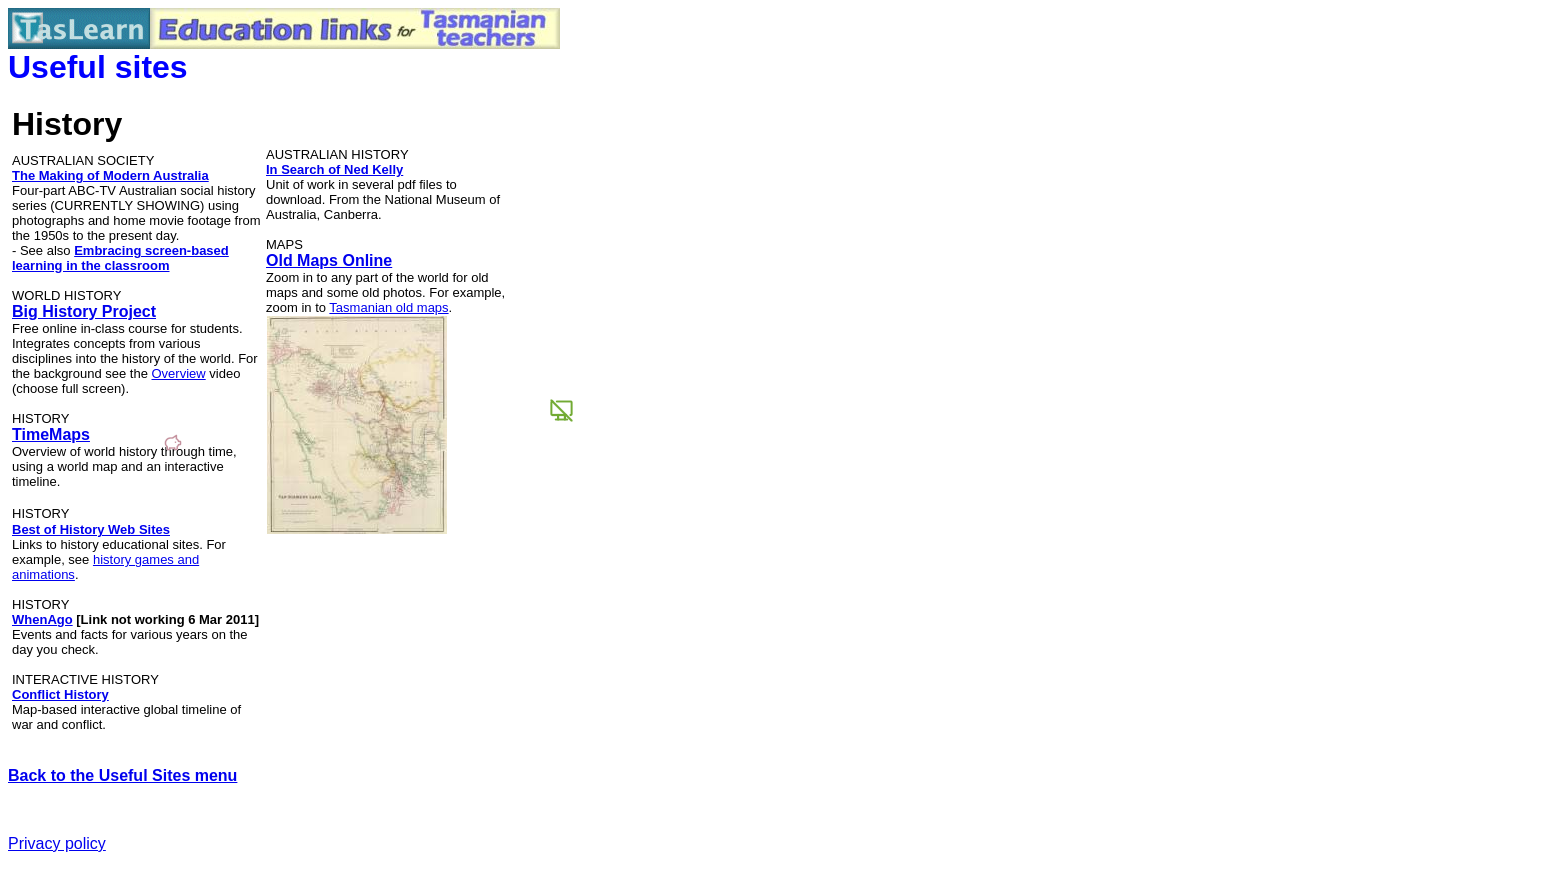 The image size is (1568, 869). Describe the element at coordinates (173, 443) in the screenshot. I see `access savings or piggy bank feature` at that location.